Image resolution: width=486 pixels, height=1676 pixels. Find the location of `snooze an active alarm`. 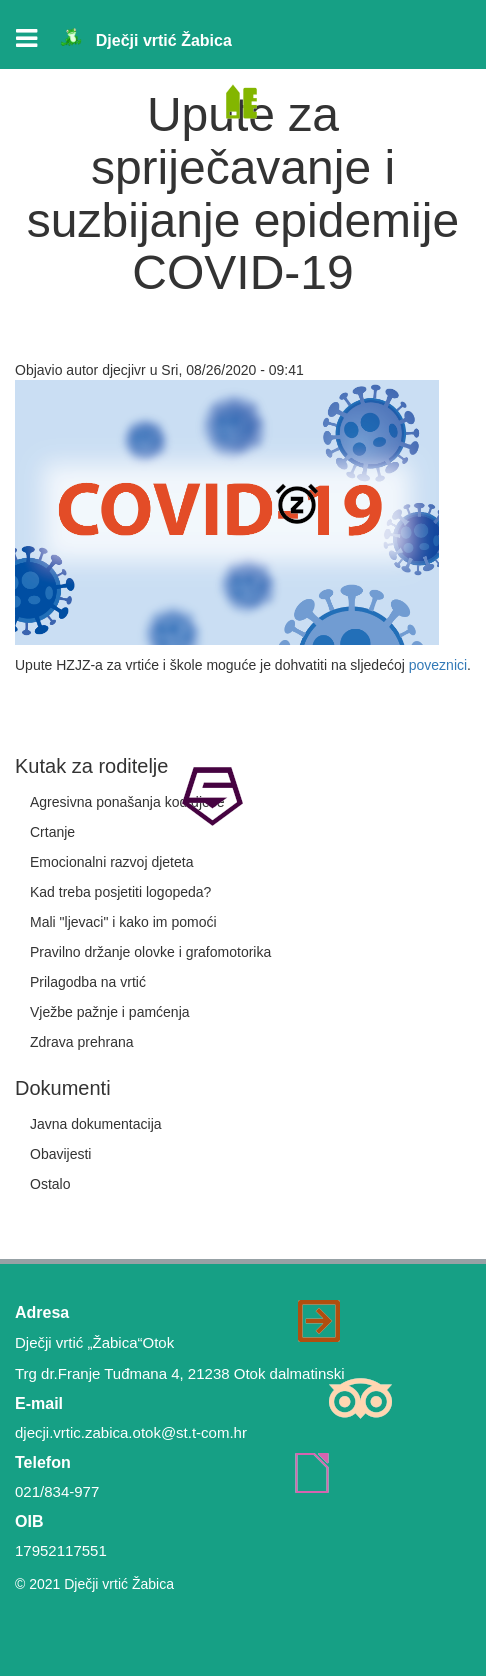

snooze an active alarm is located at coordinates (297, 503).